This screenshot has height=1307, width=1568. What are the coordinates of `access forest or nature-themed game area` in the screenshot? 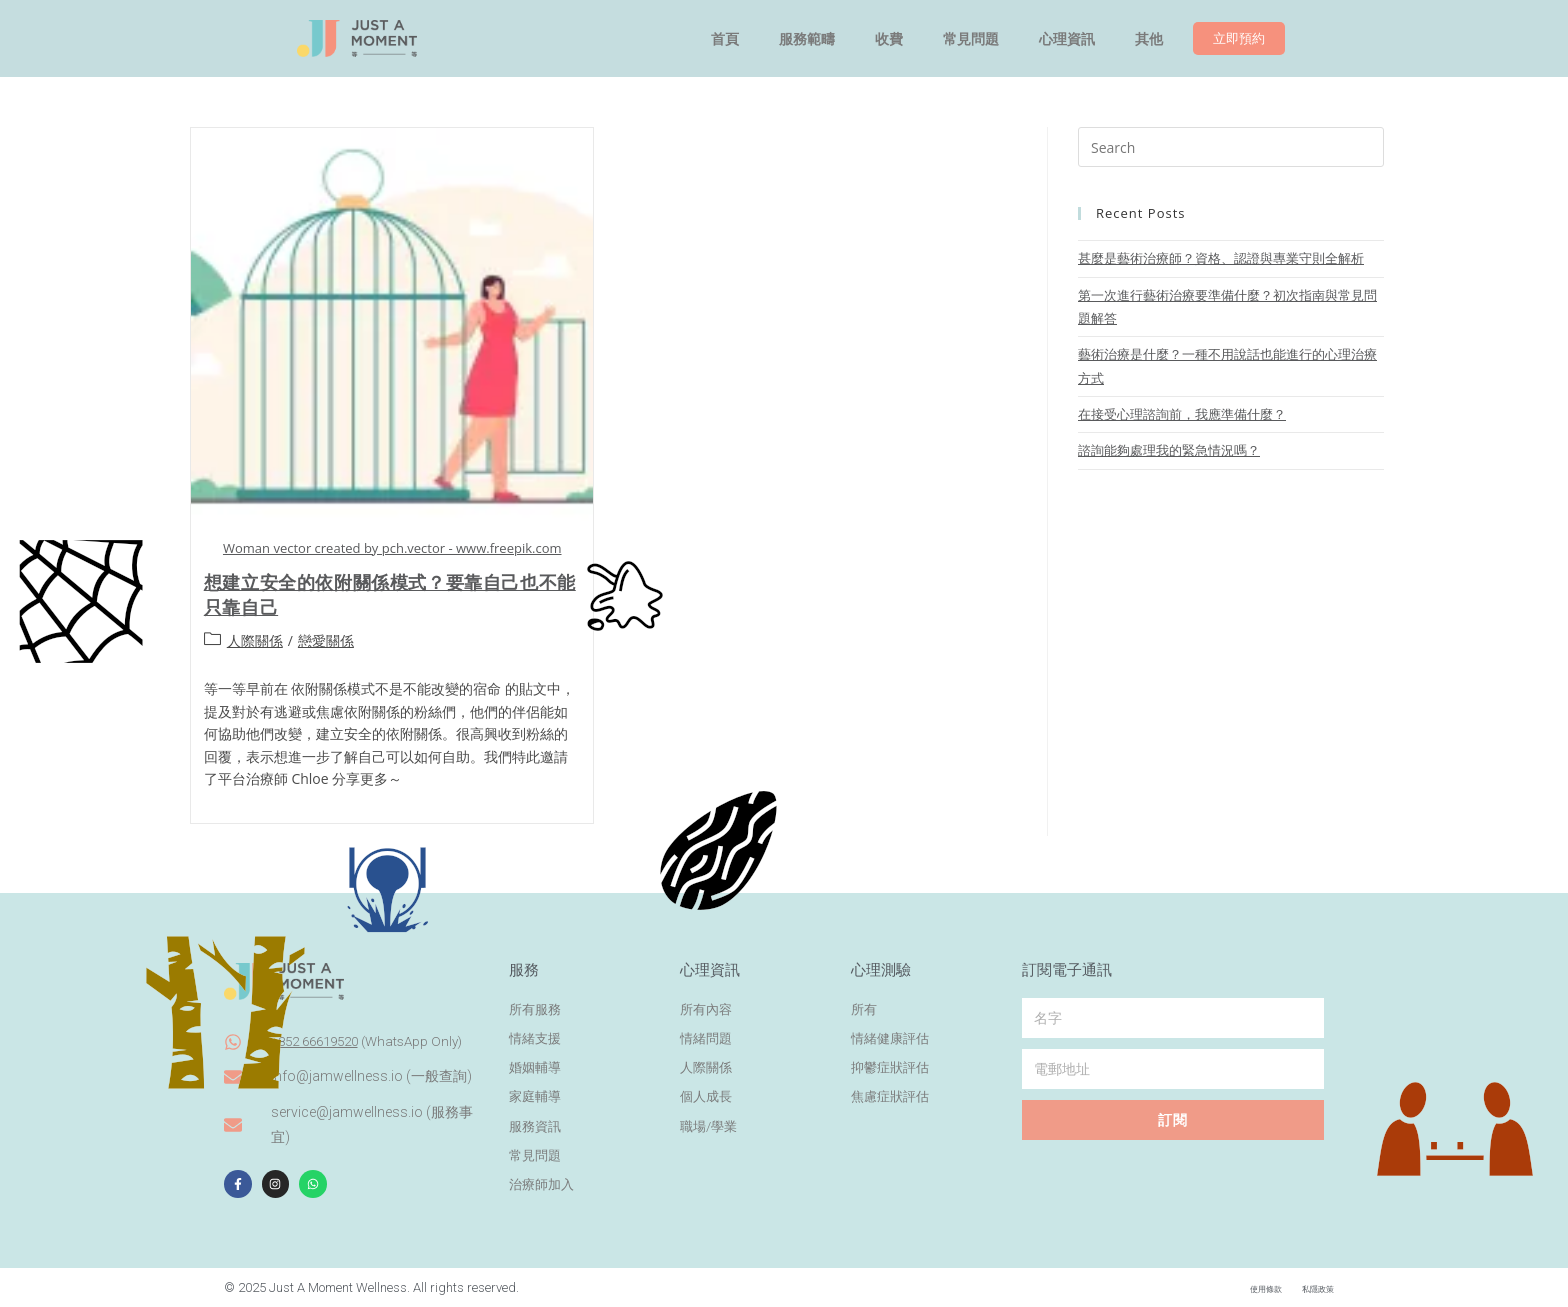 It's located at (225, 1012).